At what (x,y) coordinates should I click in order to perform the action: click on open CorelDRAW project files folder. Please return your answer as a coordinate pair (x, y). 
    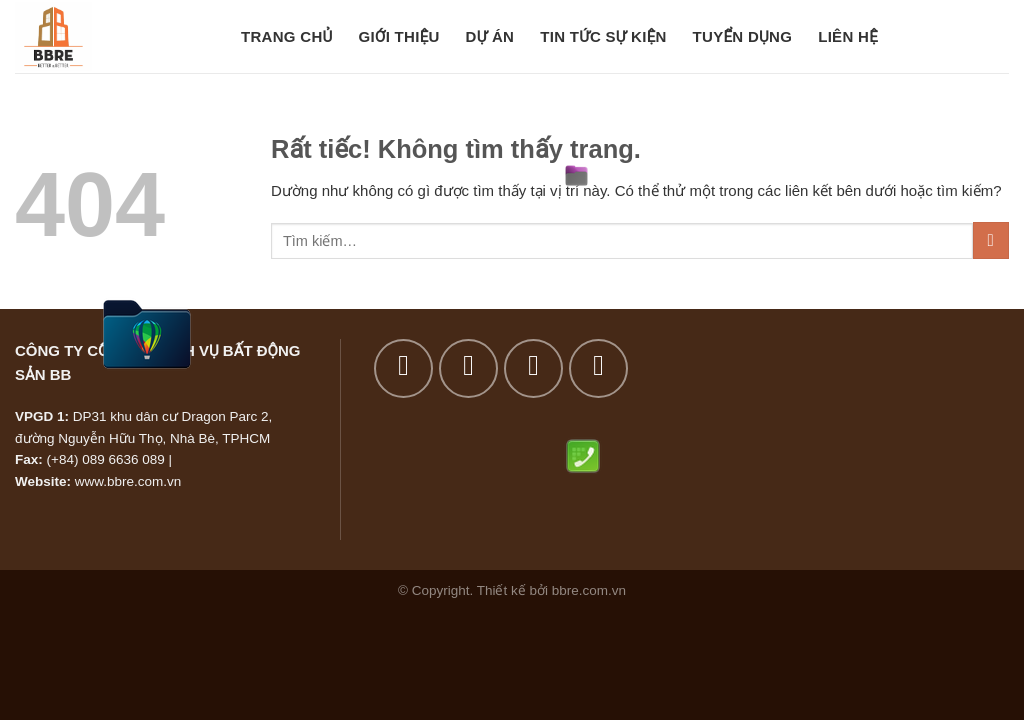
    Looking at the image, I should click on (146, 336).